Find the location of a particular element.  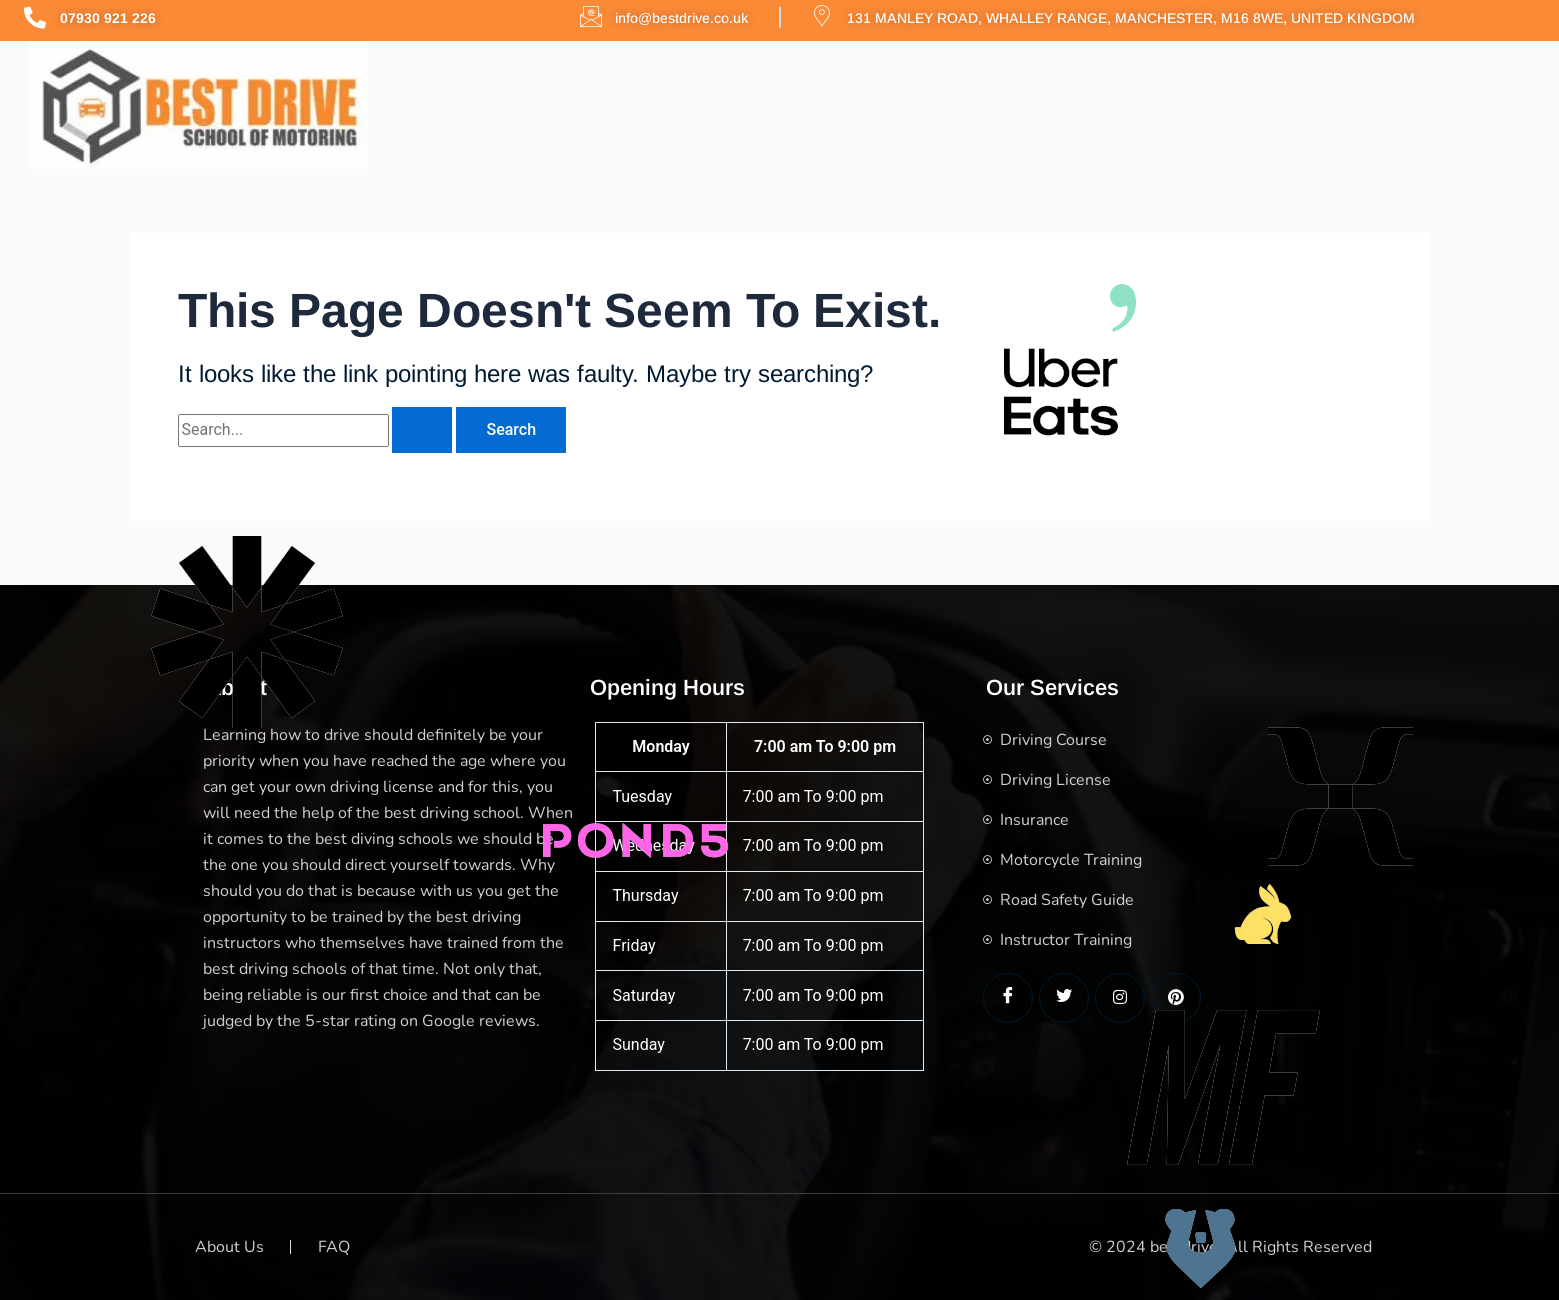

JSON Web Tokens (JWT) technology or integration is located at coordinates (247, 632).